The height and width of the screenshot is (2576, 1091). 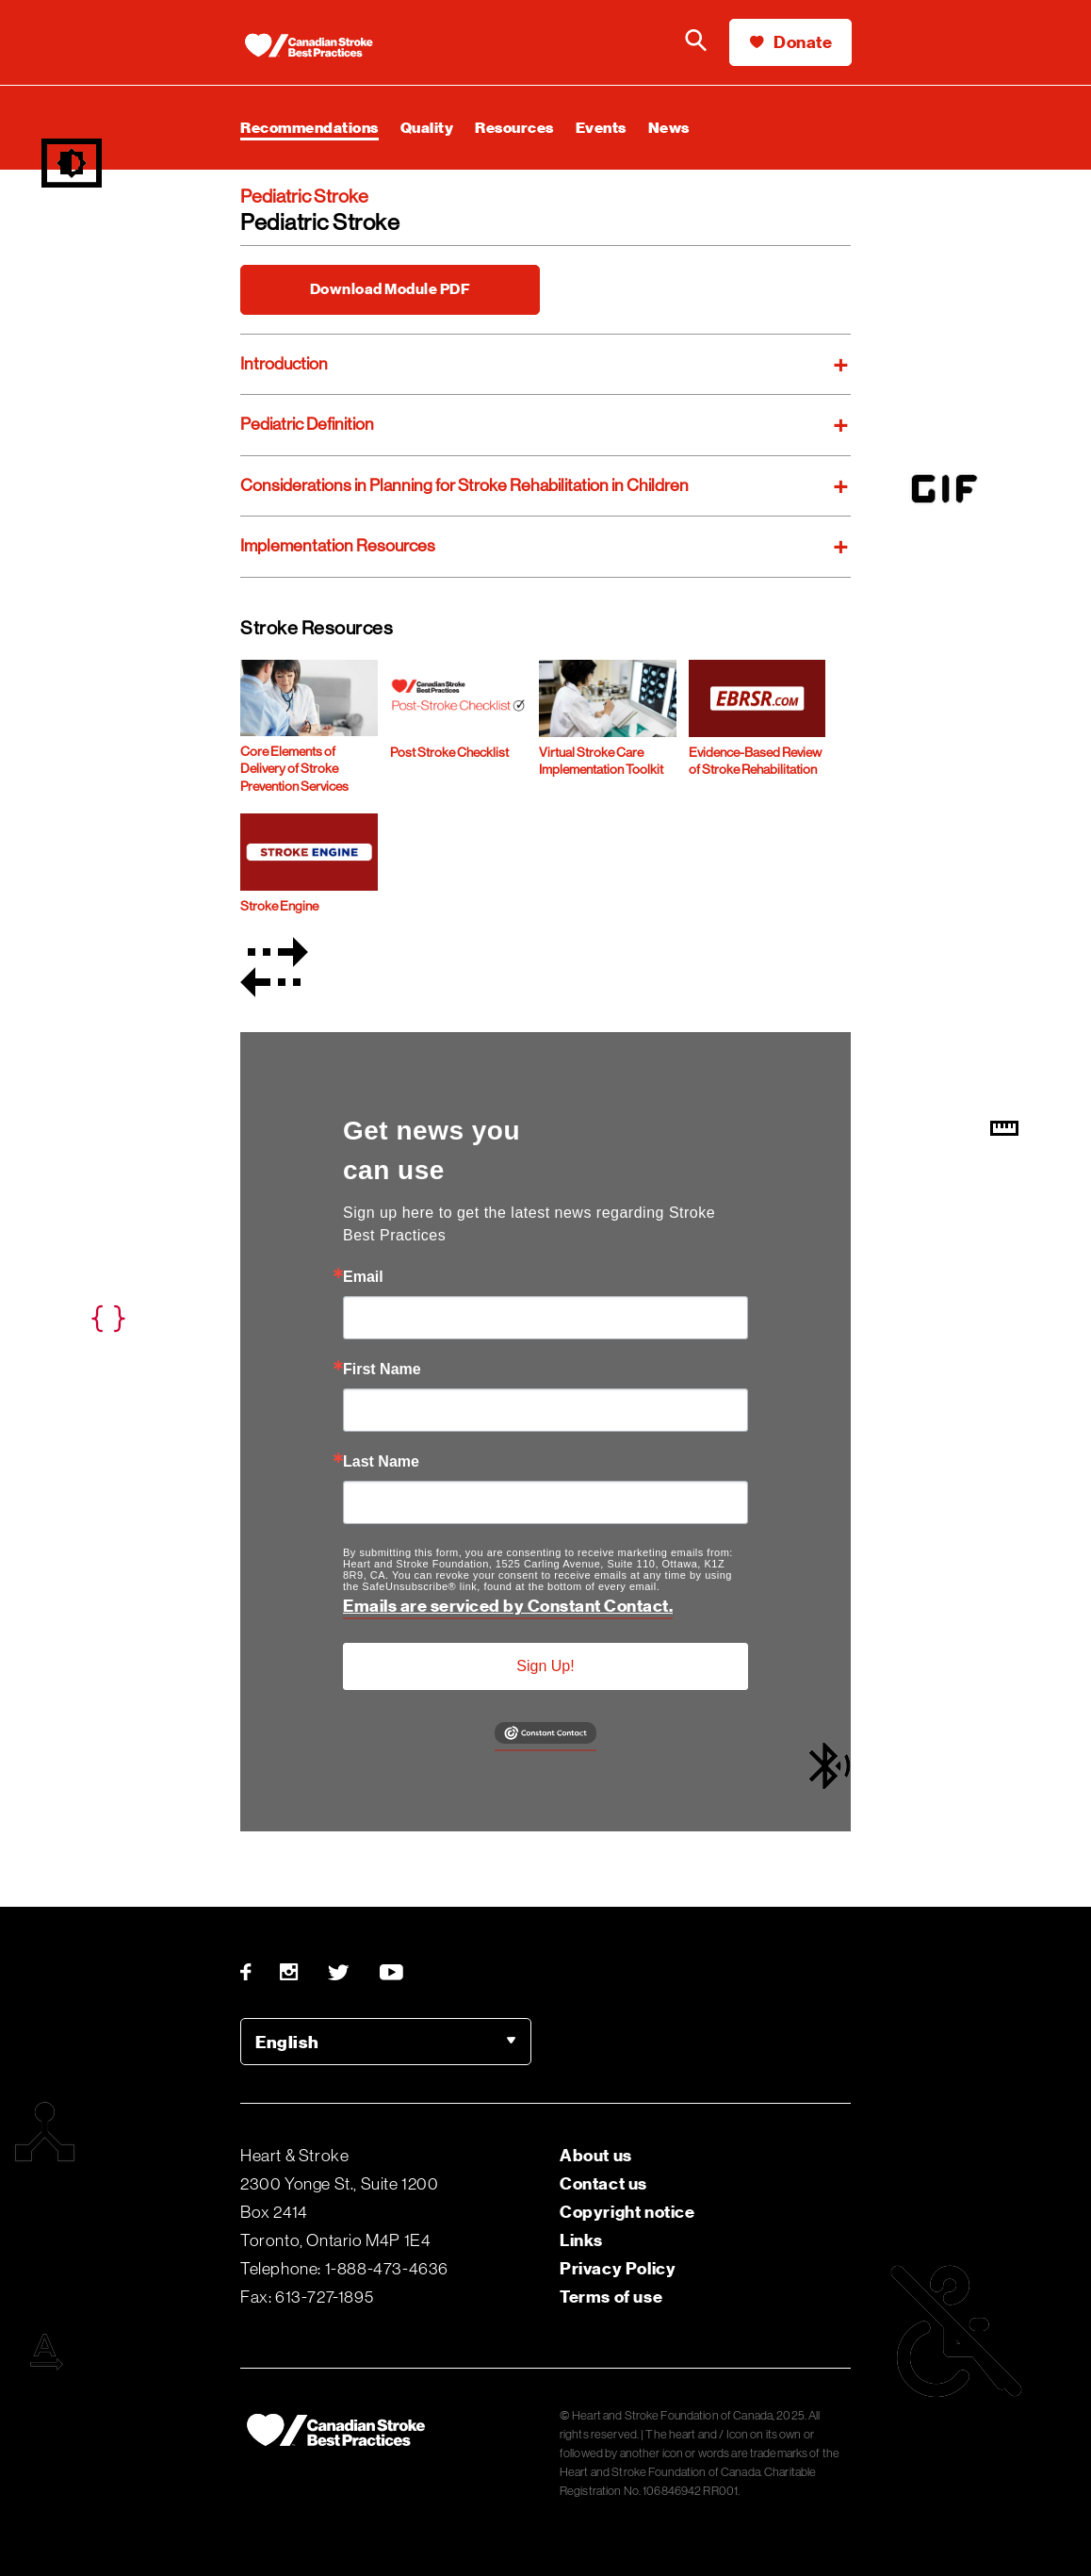 I want to click on view route with multiple stops, so click(x=274, y=967).